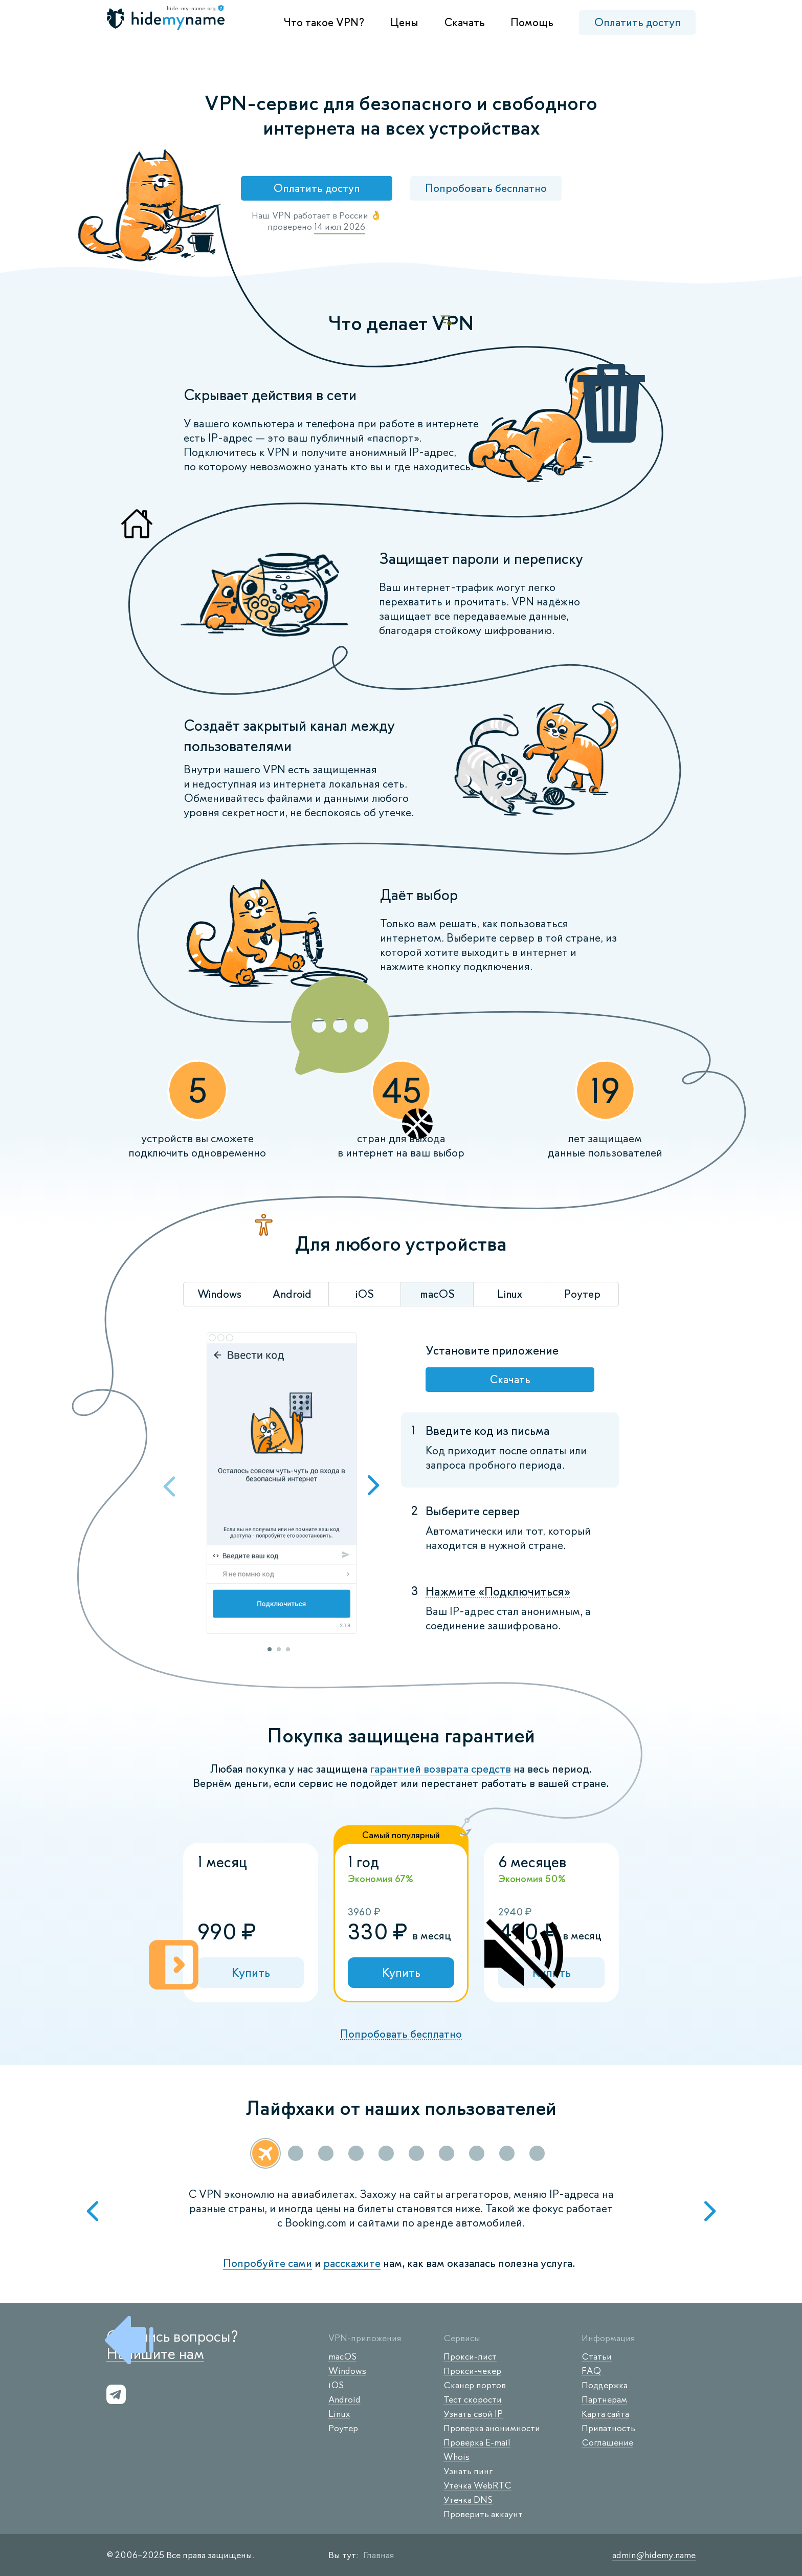 This screenshot has height=2576, width=802. I want to click on delete this item, so click(611, 403).